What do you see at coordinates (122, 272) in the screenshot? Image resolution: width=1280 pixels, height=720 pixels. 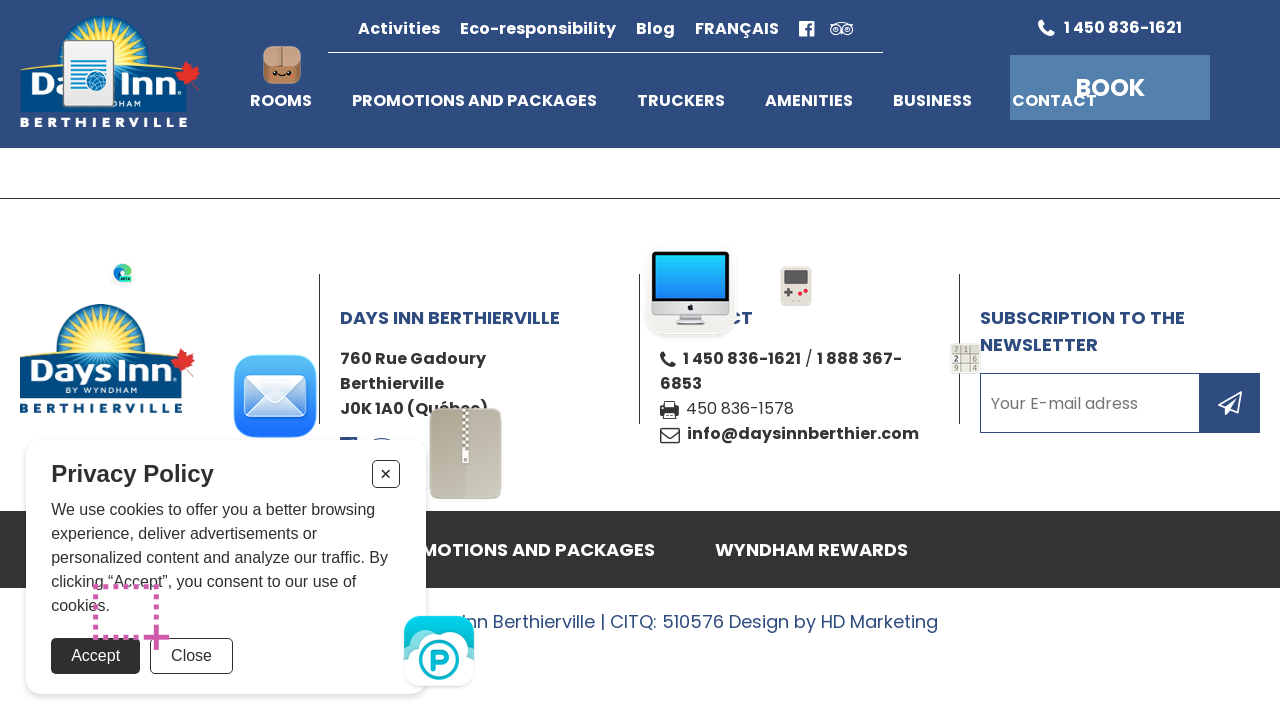 I see `open microsoft edge beta browser` at bounding box center [122, 272].